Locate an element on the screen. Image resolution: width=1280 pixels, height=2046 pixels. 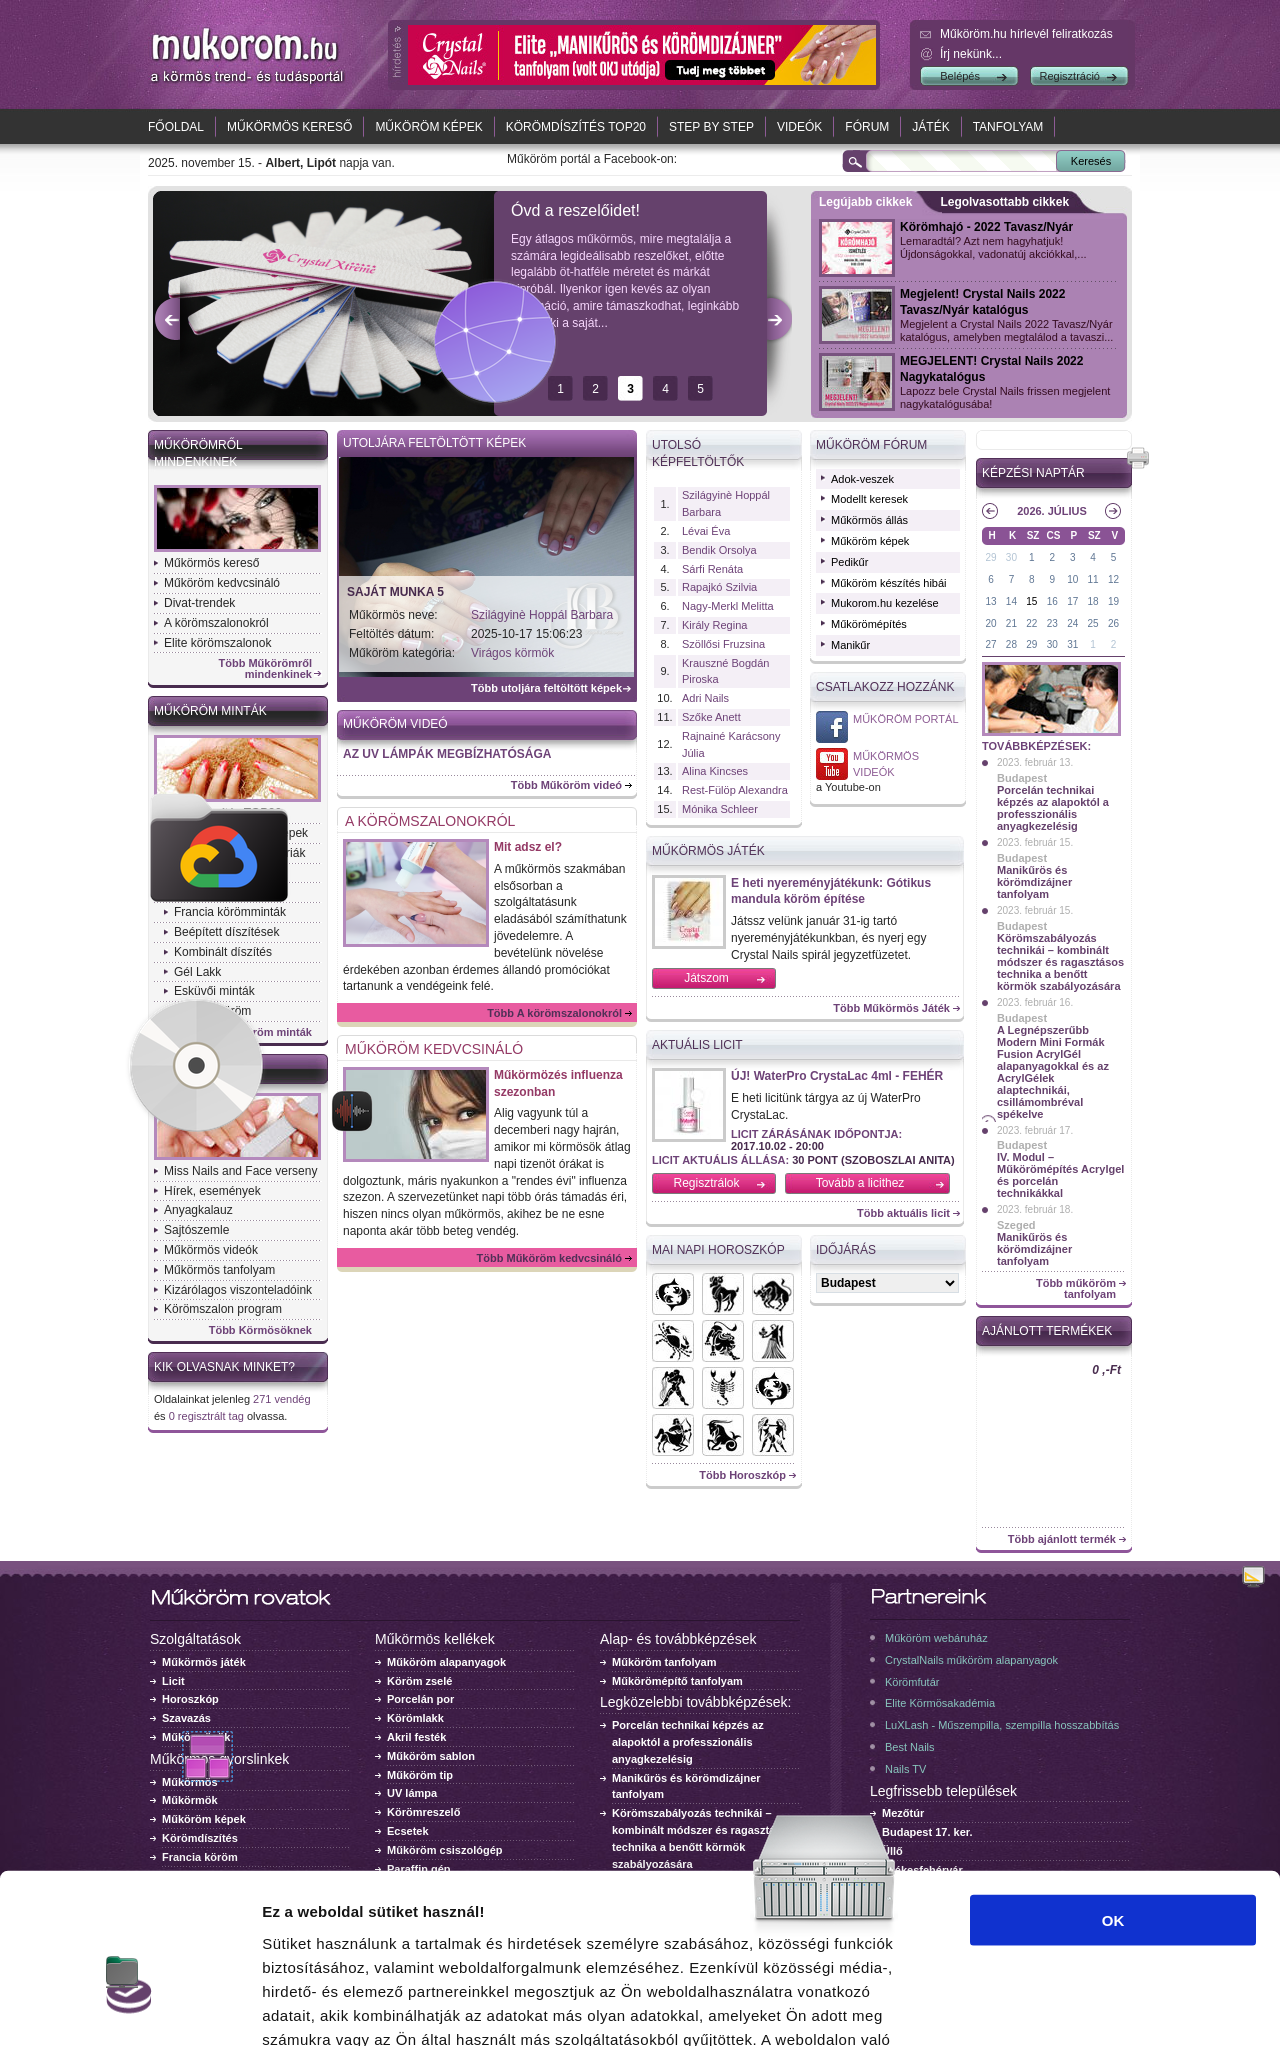
print the current document is located at coordinates (1138, 458).